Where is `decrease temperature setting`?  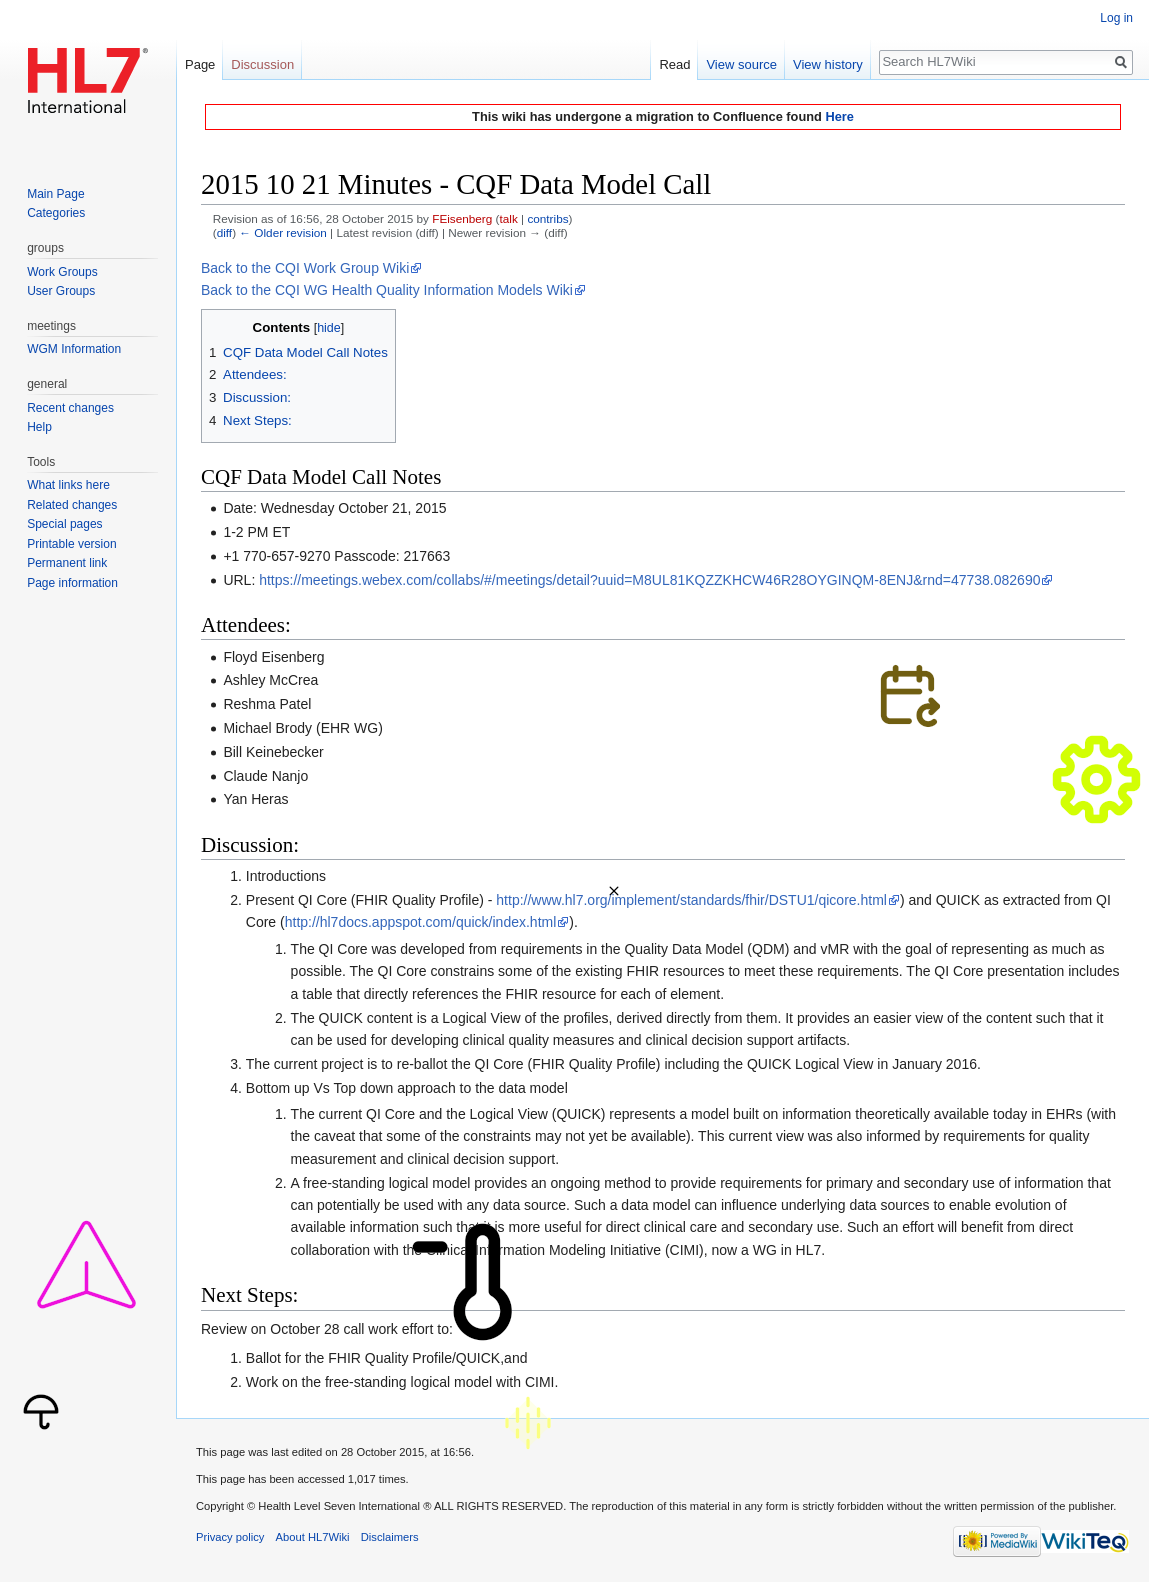 decrease temperature setting is located at coordinates (471, 1282).